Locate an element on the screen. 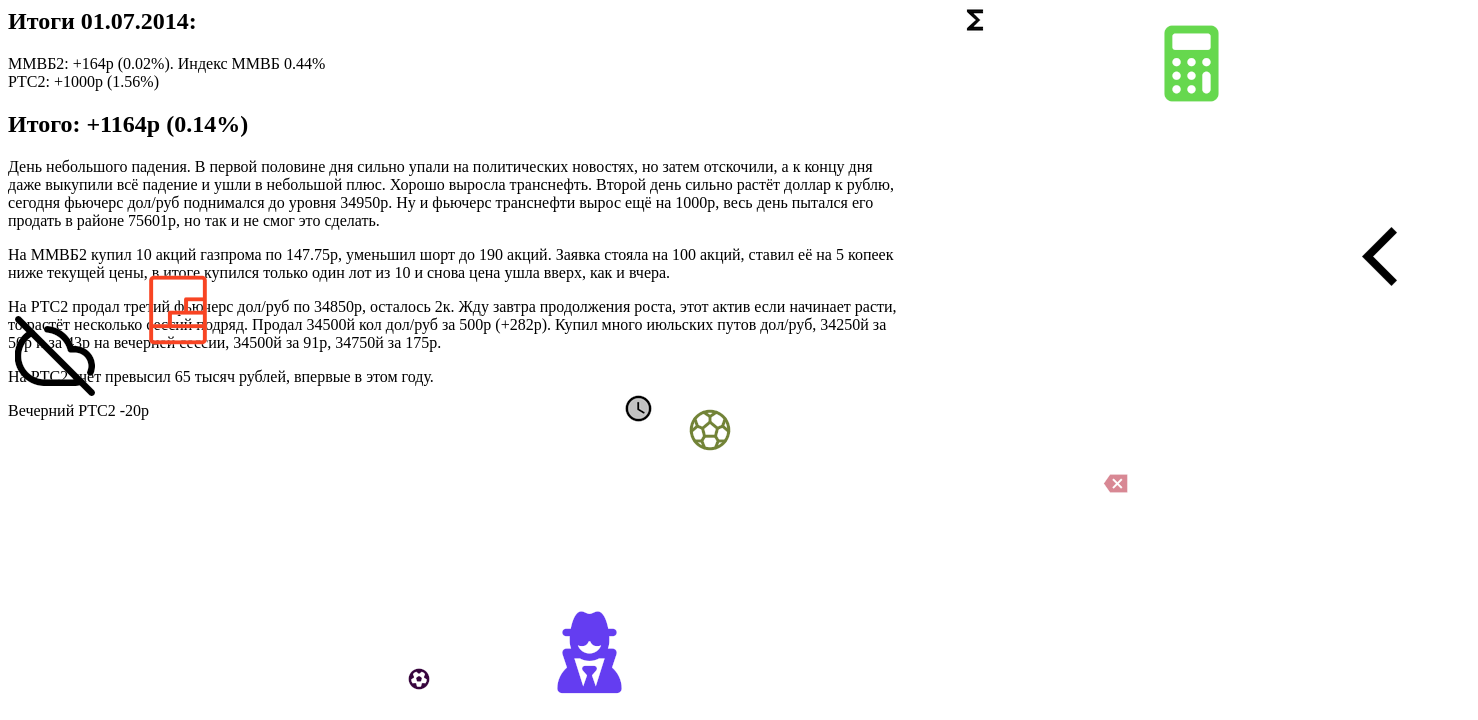  insert a mathematical function or formula is located at coordinates (975, 20).